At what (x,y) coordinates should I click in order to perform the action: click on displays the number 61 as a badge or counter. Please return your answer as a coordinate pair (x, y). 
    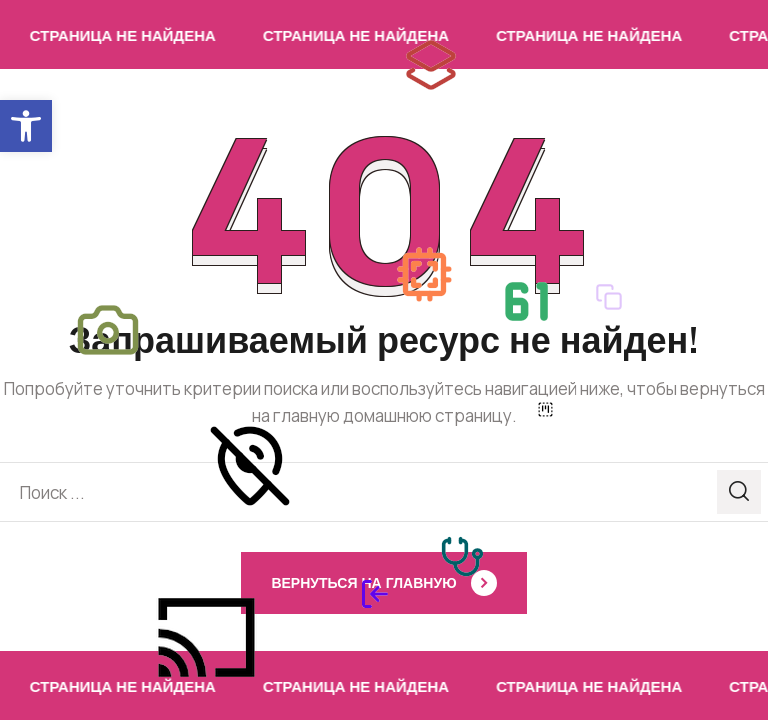
    Looking at the image, I should click on (528, 301).